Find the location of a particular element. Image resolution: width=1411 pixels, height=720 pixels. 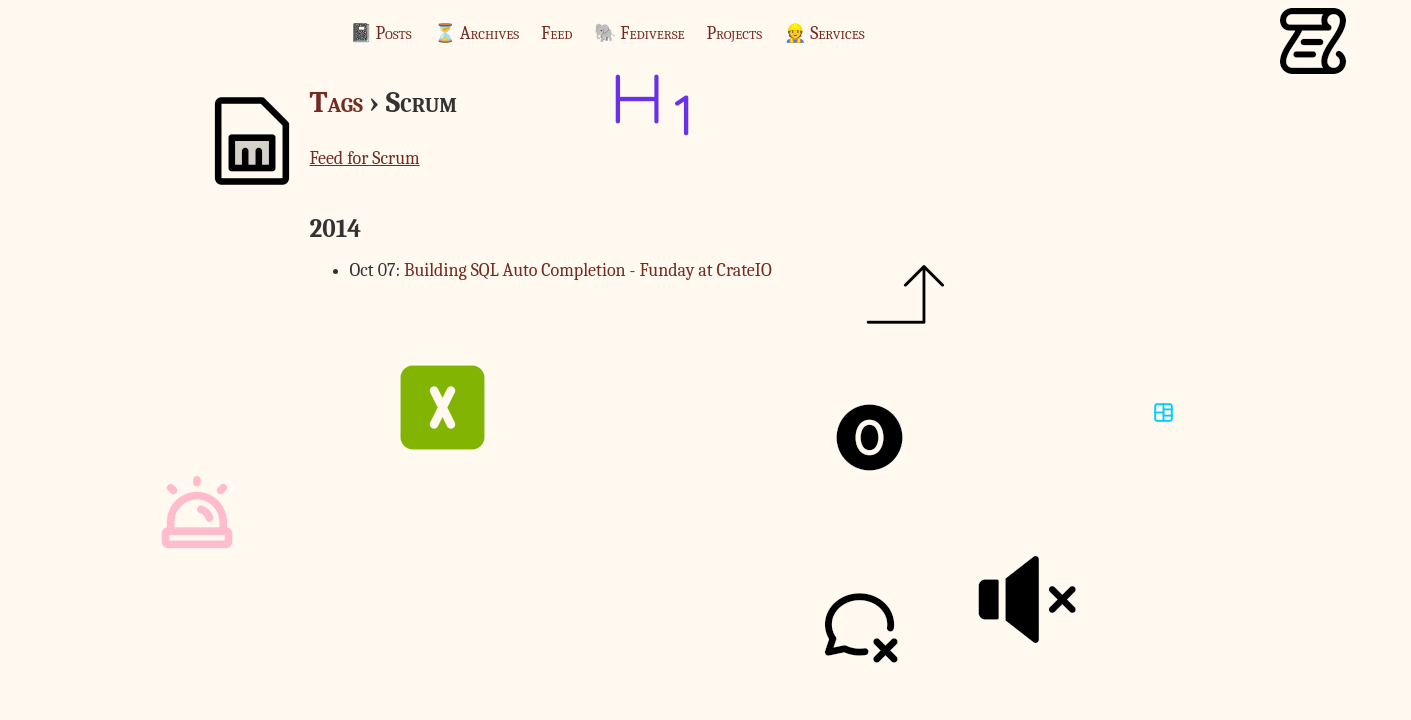

close or dismiss a window is located at coordinates (442, 407).